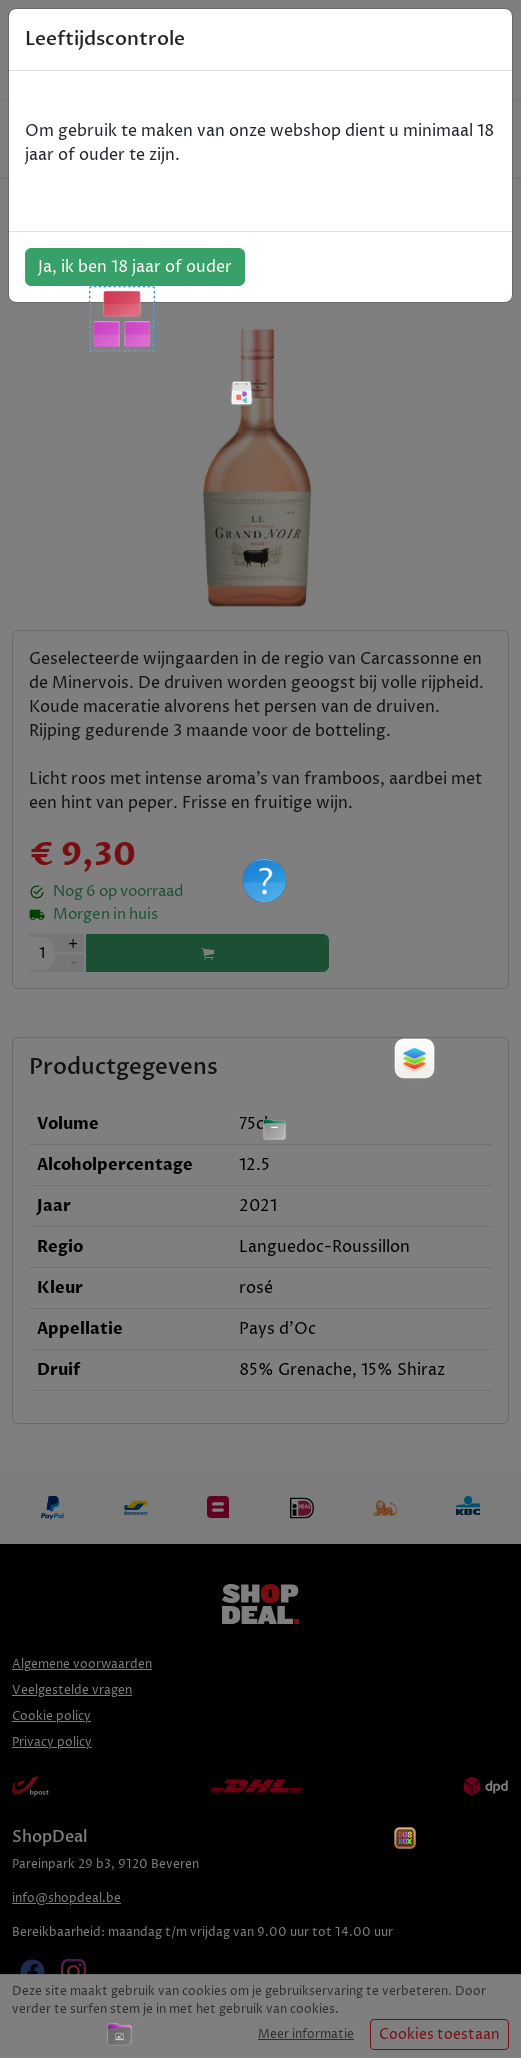  I want to click on open the software center to browse and install apps, so click(242, 393).